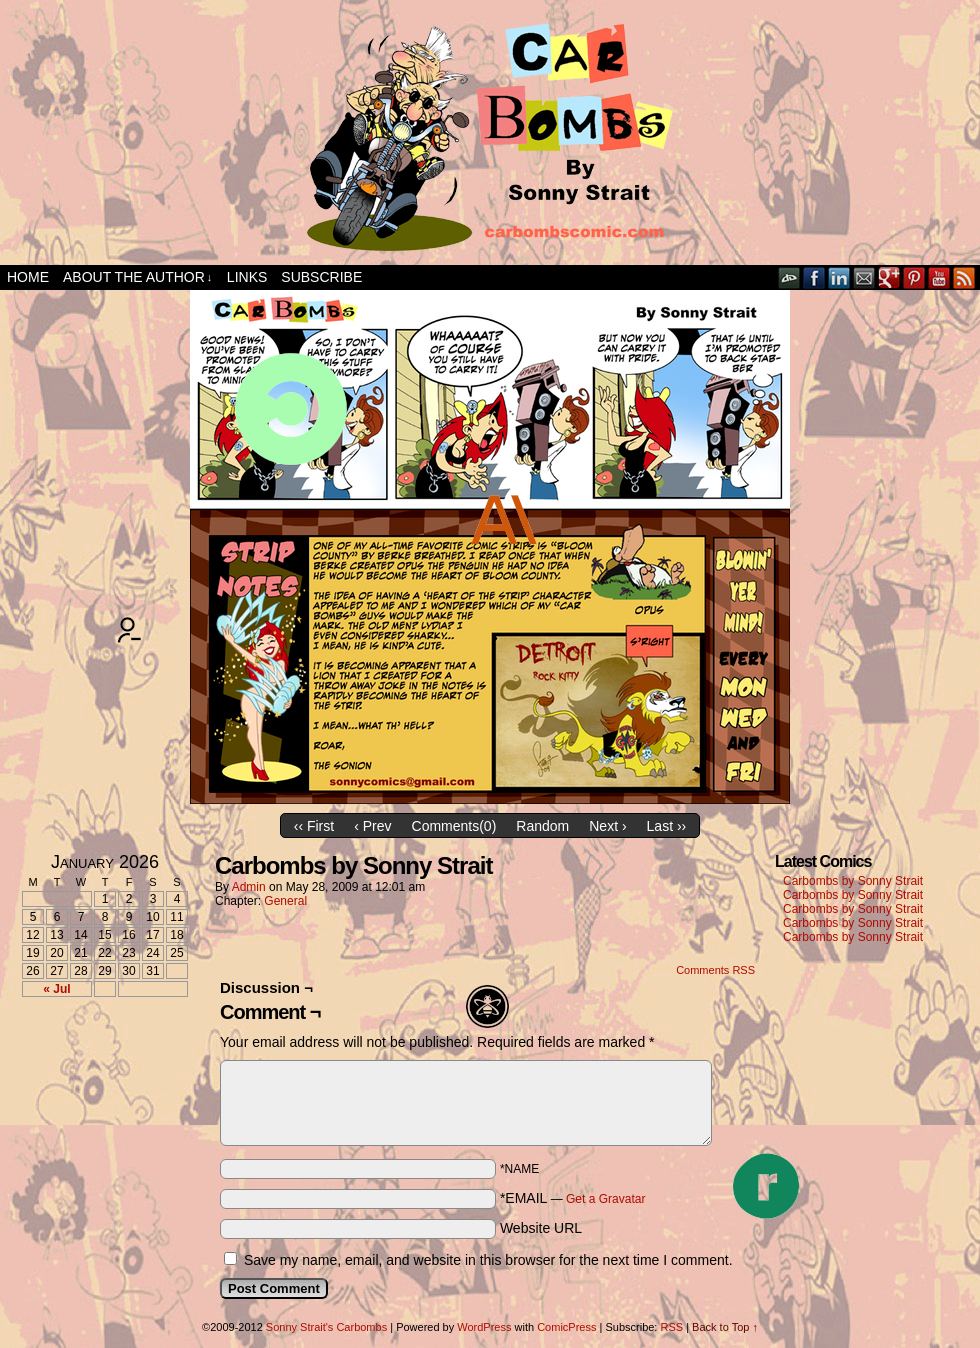  Describe the element at coordinates (504, 518) in the screenshot. I see `anthropic company logo` at that location.